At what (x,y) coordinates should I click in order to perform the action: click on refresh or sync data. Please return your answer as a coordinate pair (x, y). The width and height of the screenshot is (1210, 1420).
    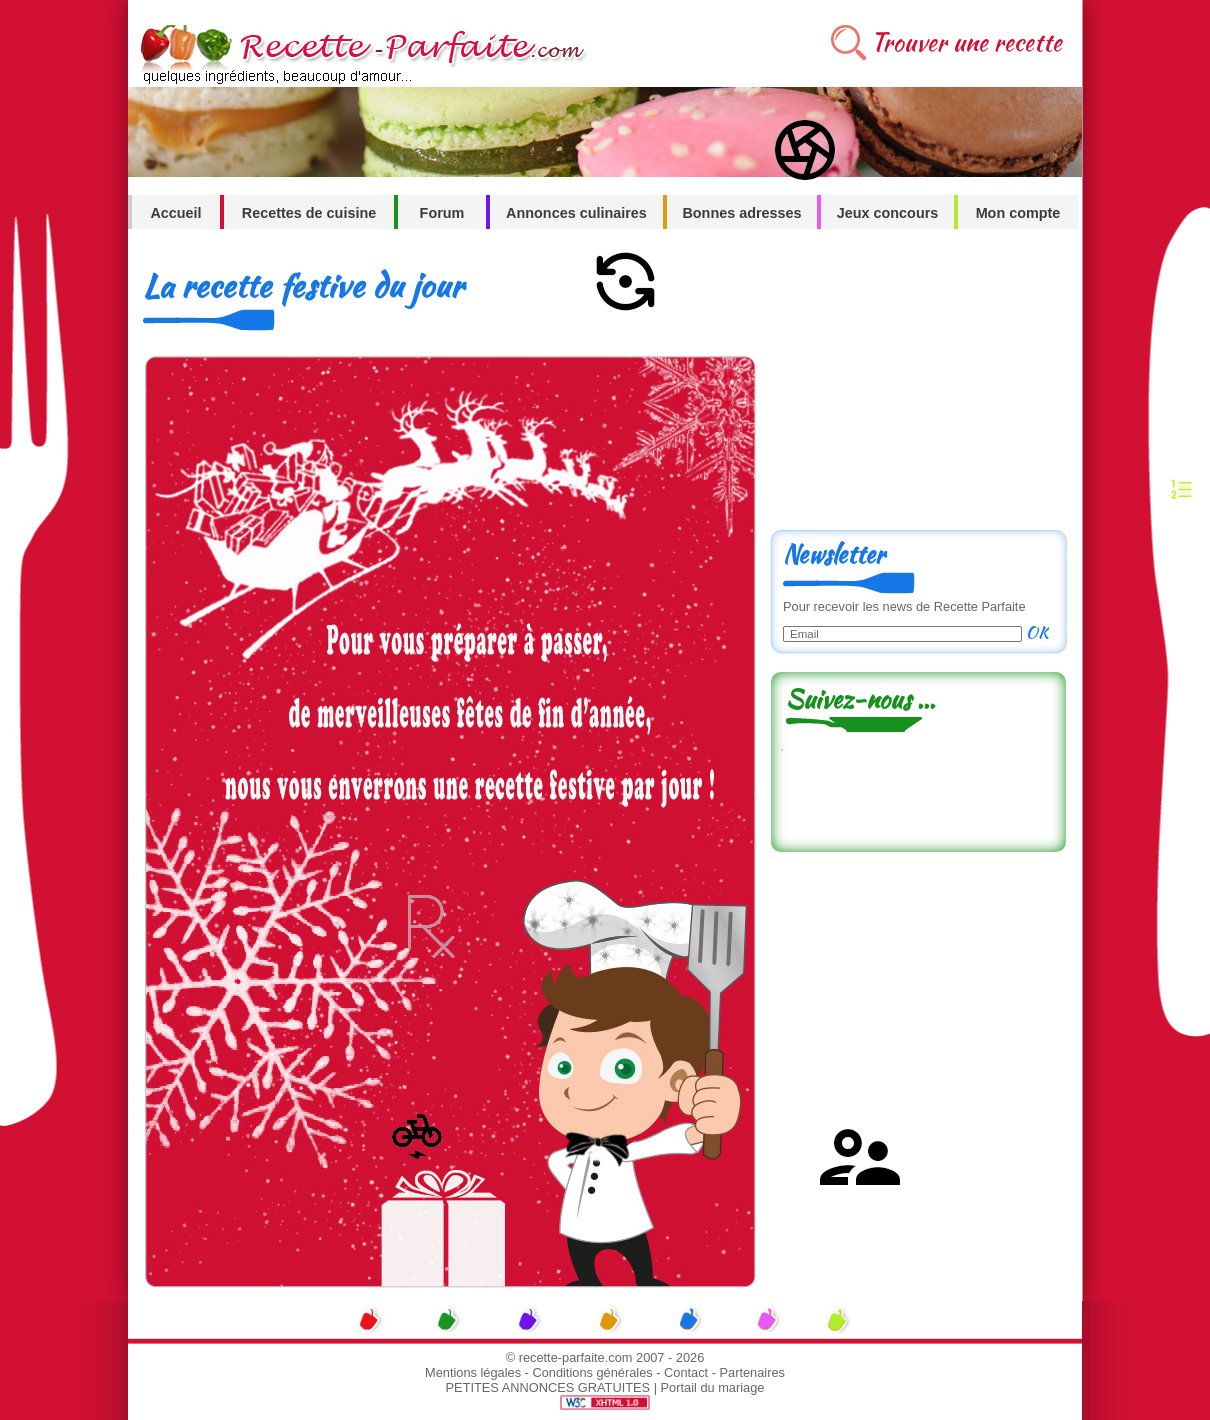
    Looking at the image, I should click on (625, 281).